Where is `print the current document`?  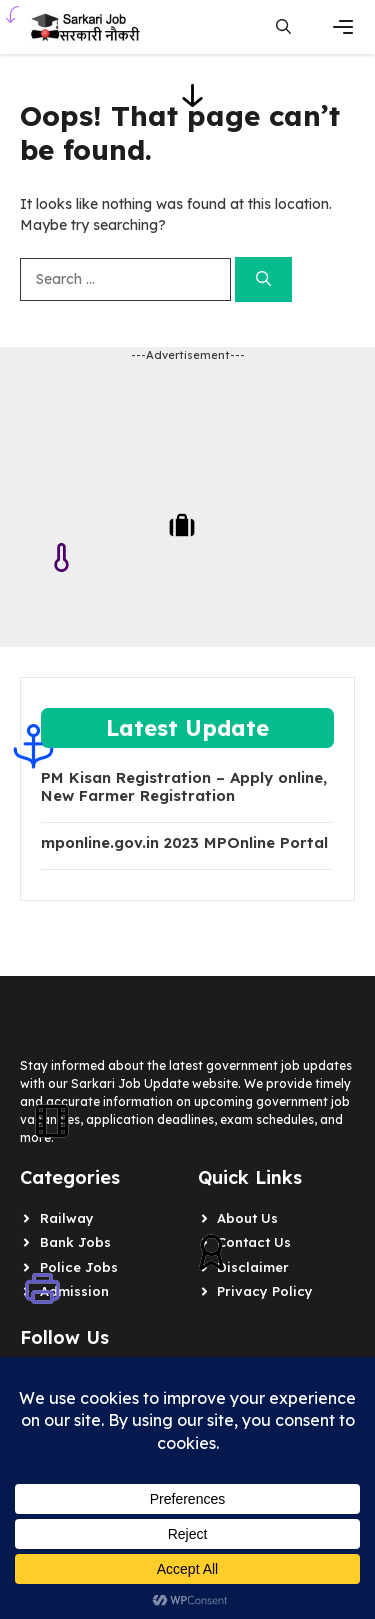 print the current document is located at coordinates (42, 1288).